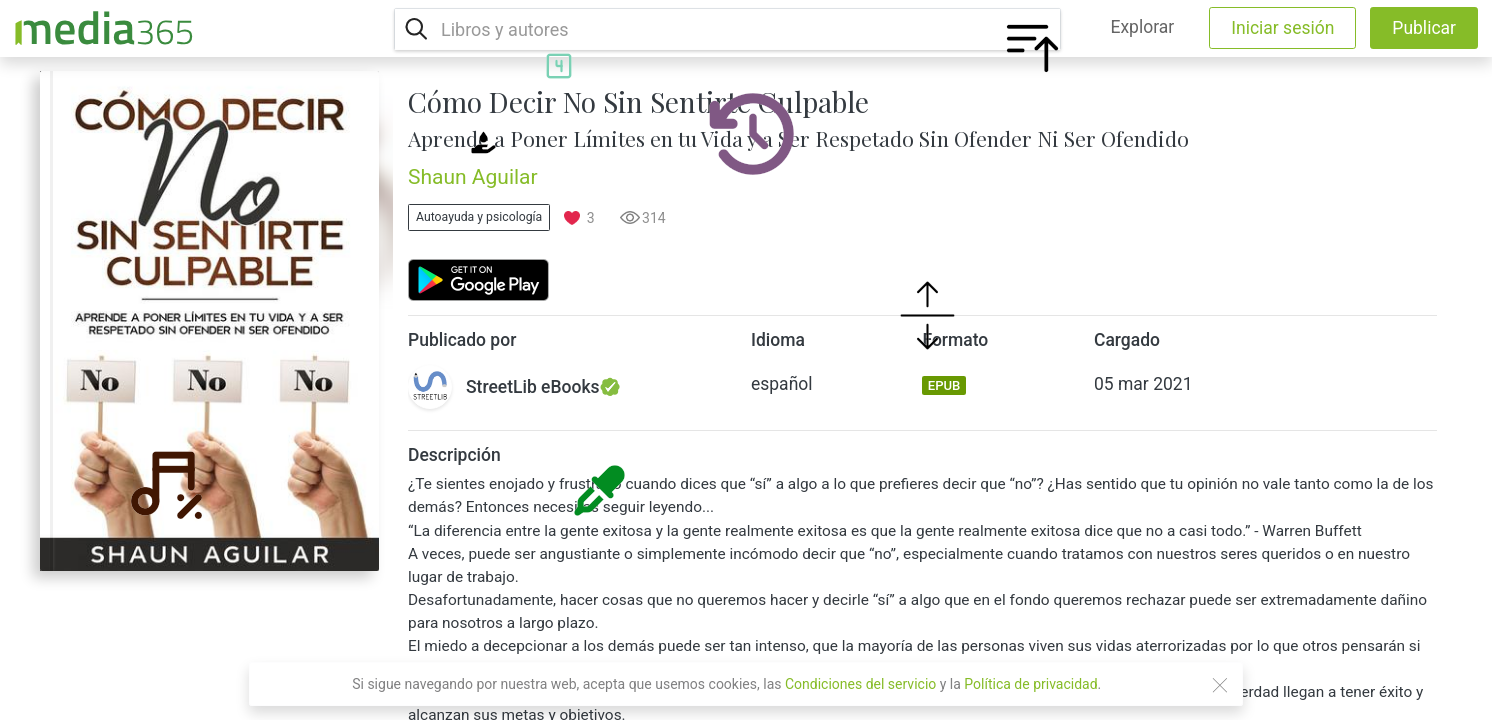  Describe the element at coordinates (483, 142) in the screenshot. I see `access water conservation or donation features` at that location.